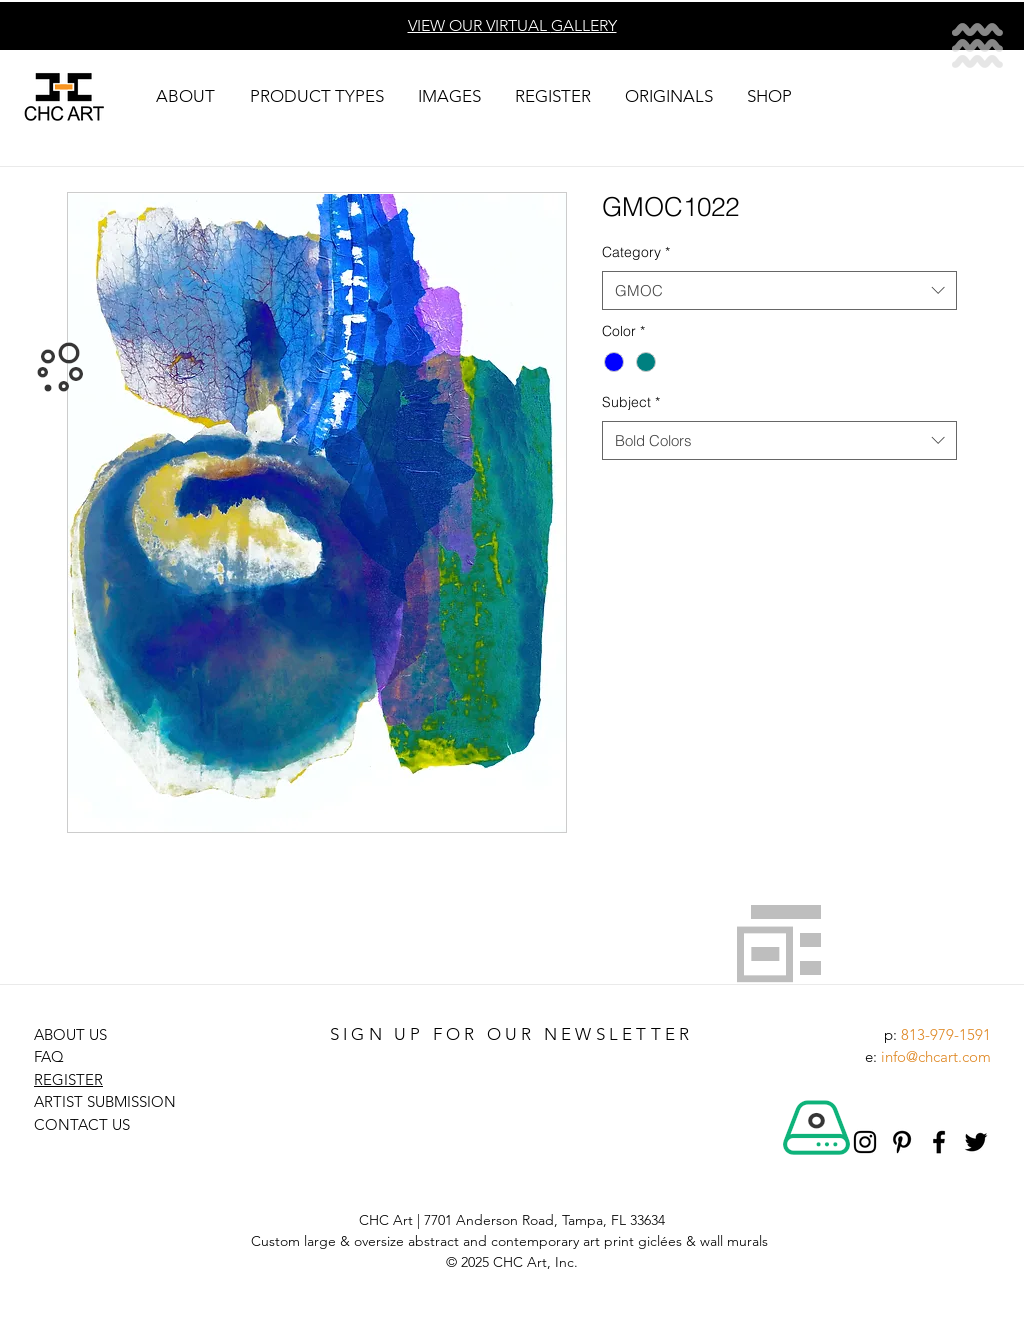 This screenshot has height=1321, width=1024. I want to click on open gnome pie application launcher, so click(62, 367).